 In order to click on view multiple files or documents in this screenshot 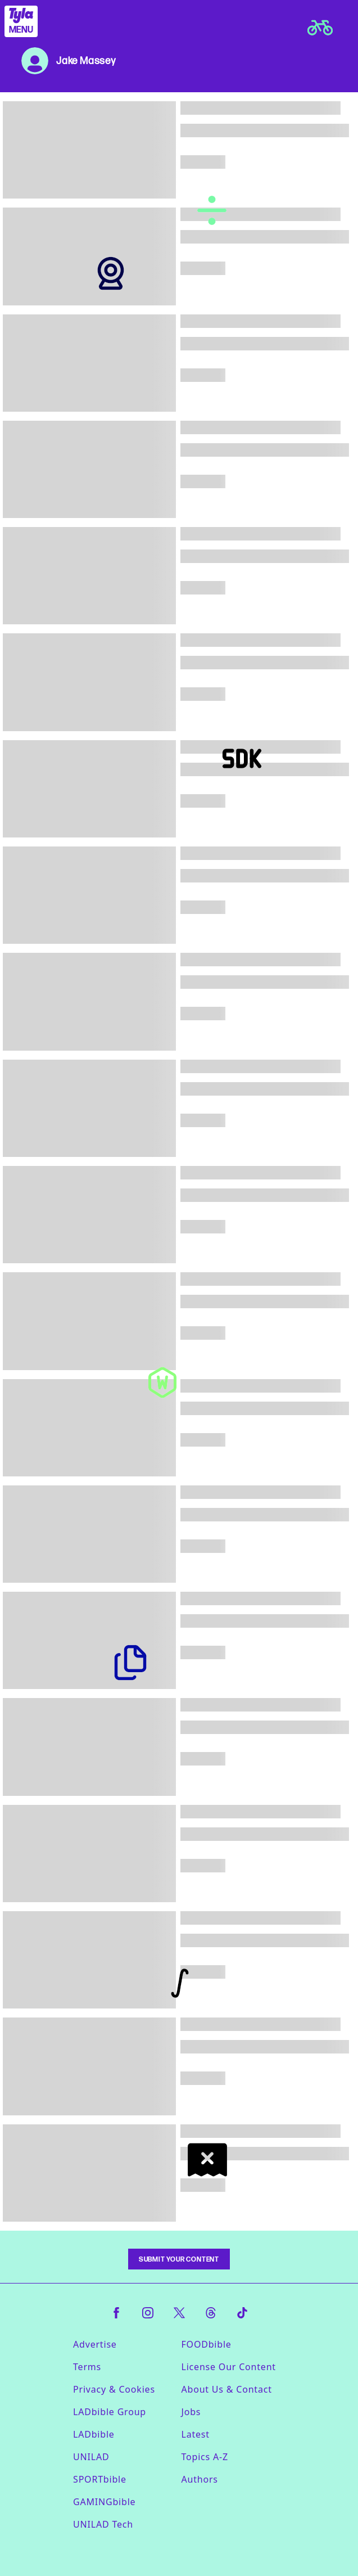, I will do `click(130, 1663)`.